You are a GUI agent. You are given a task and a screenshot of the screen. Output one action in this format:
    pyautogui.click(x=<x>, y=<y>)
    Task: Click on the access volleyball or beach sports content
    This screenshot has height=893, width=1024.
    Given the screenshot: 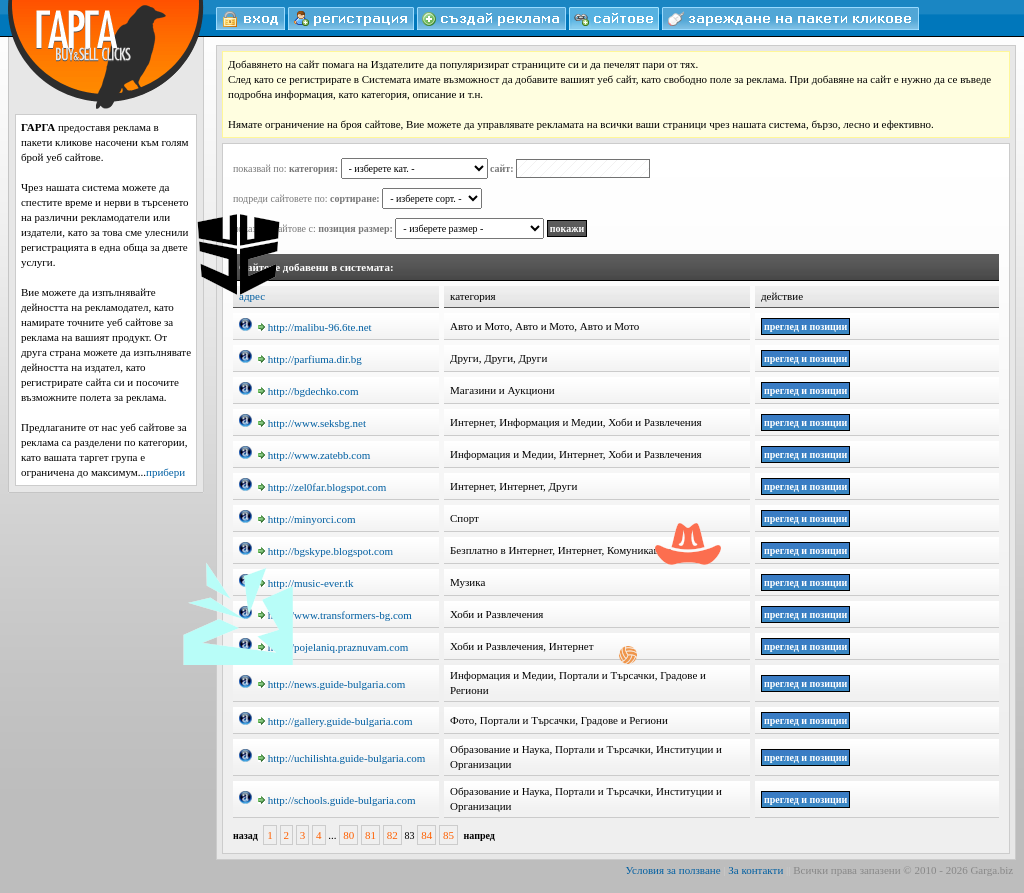 What is the action you would take?
    pyautogui.click(x=628, y=655)
    